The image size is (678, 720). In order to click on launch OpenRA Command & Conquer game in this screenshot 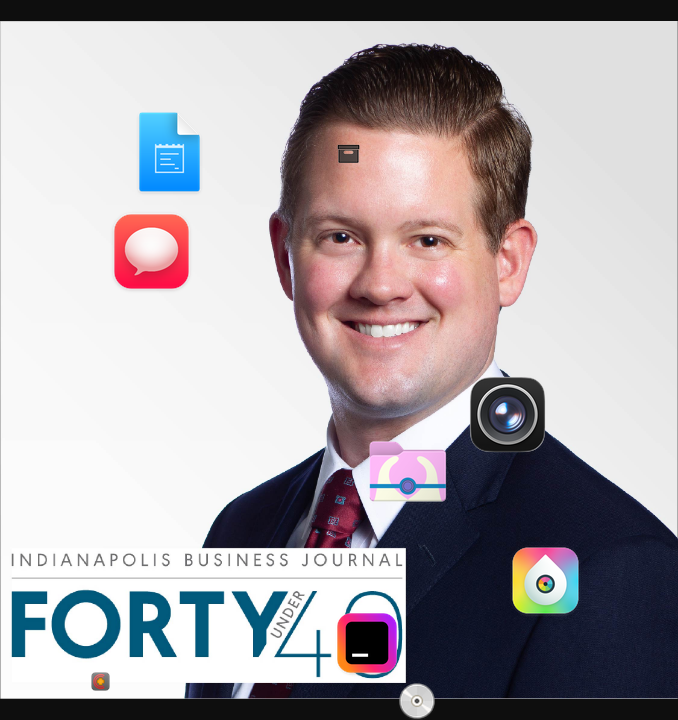, I will do `click(100, 681)`.